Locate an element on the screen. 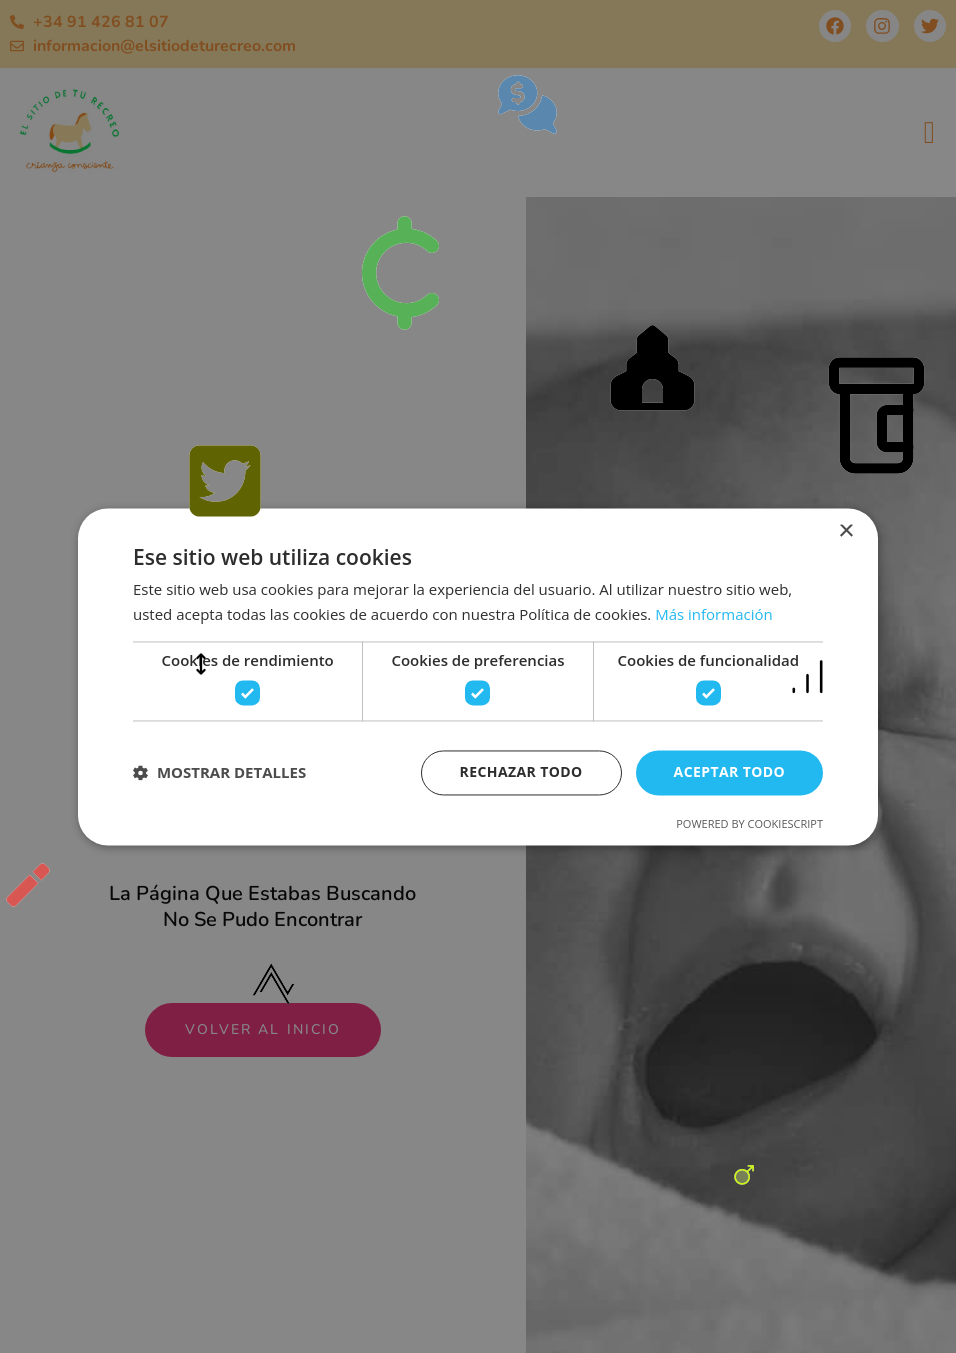 The width and height of the screenshot is (956, 1353). share to Twitter is located at coordinates (225, 481).